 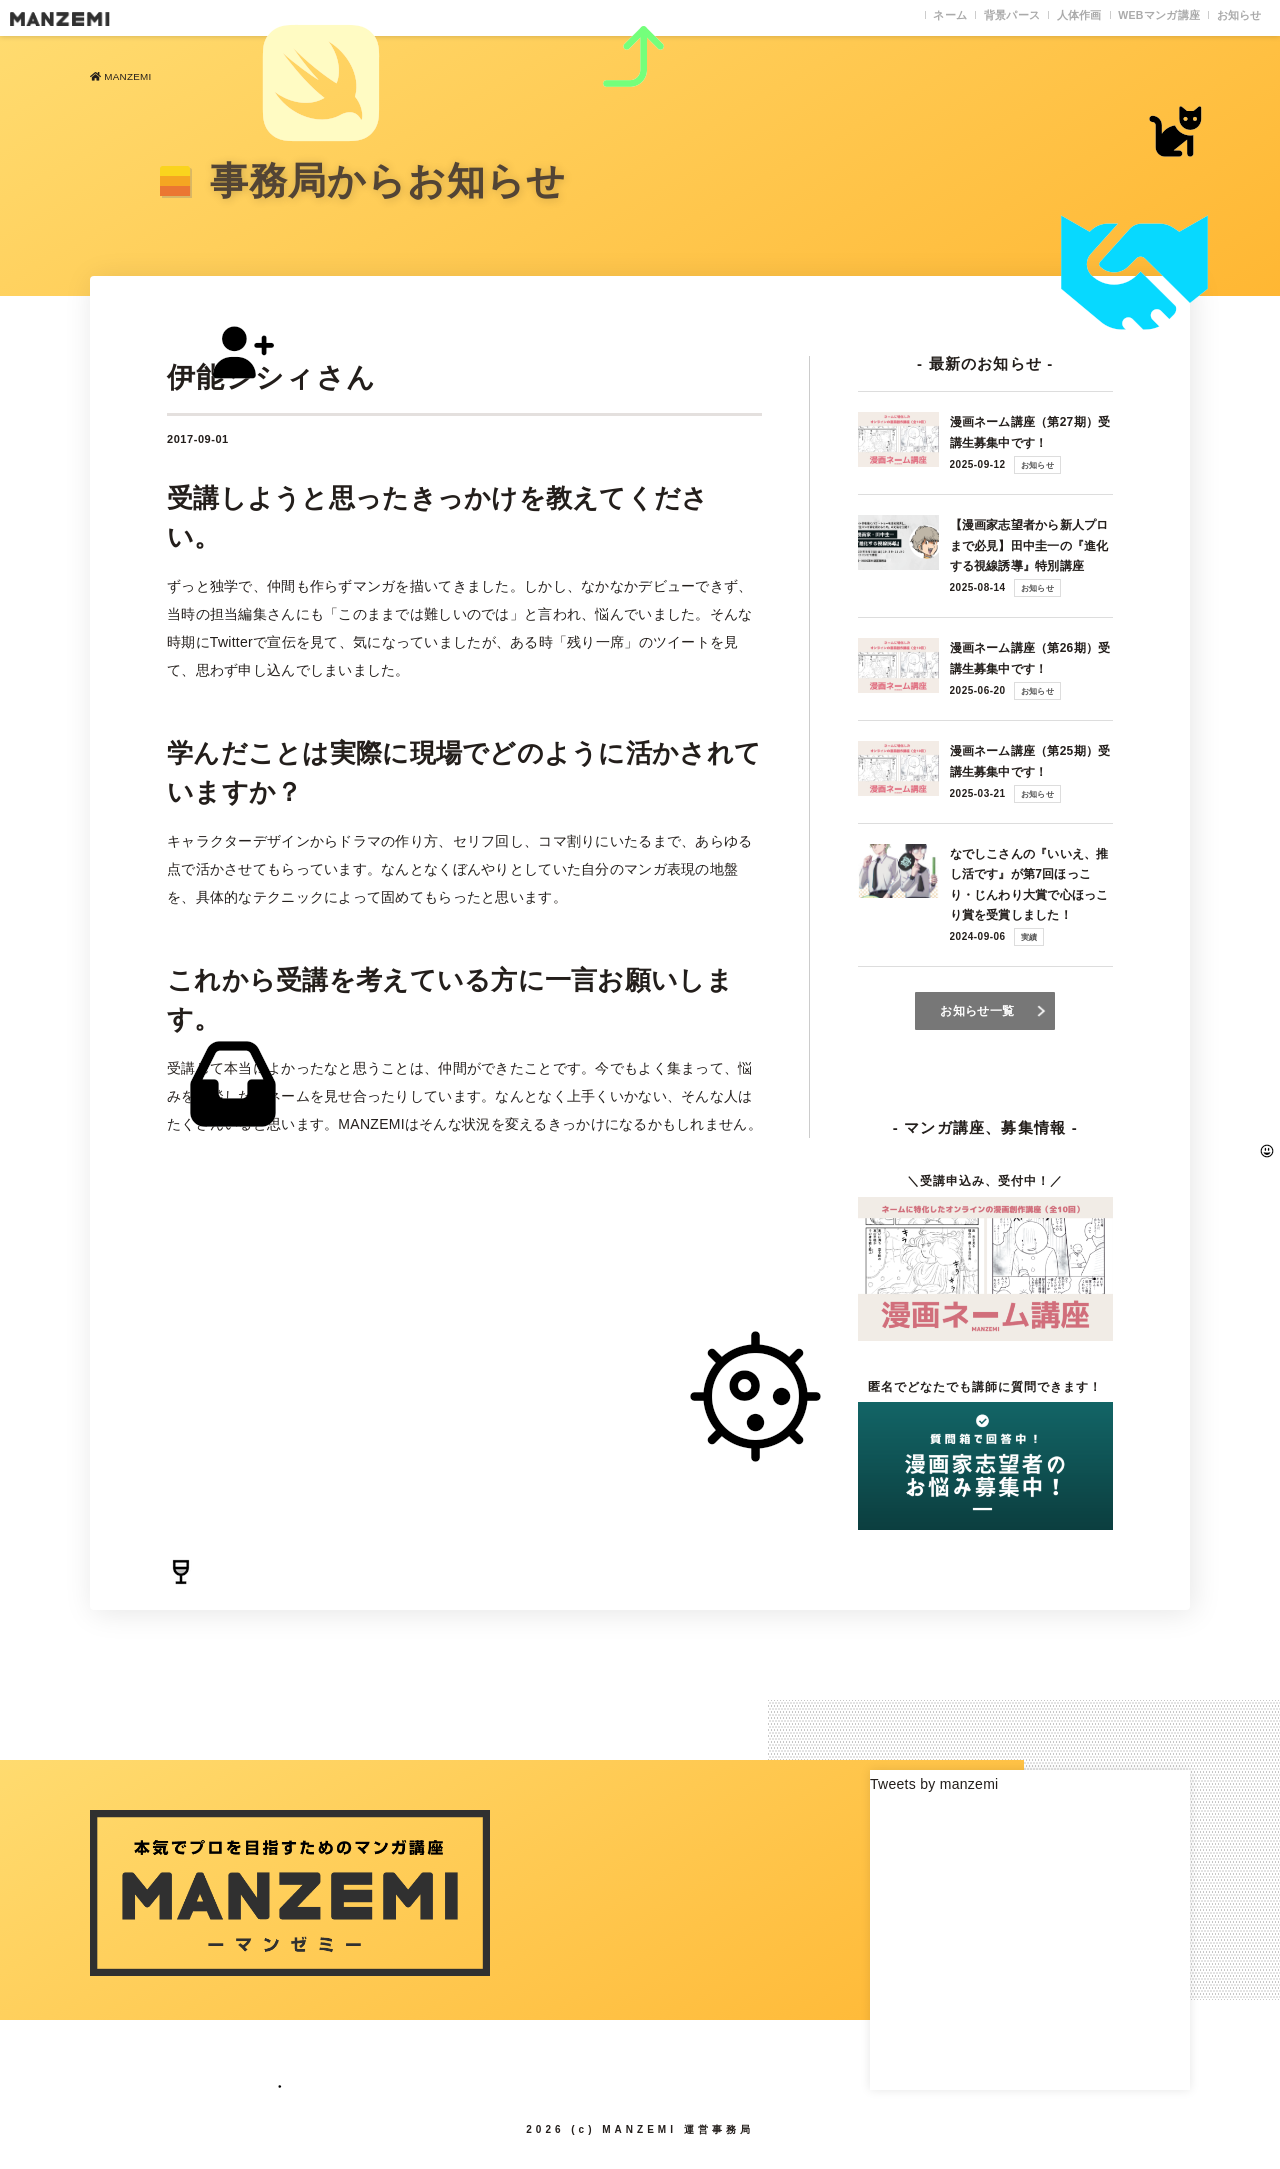 What do you see at coordinates (1174, 131) in the screenshot?
I see `view pet-related content or services` at bounding box center [1174, 131].